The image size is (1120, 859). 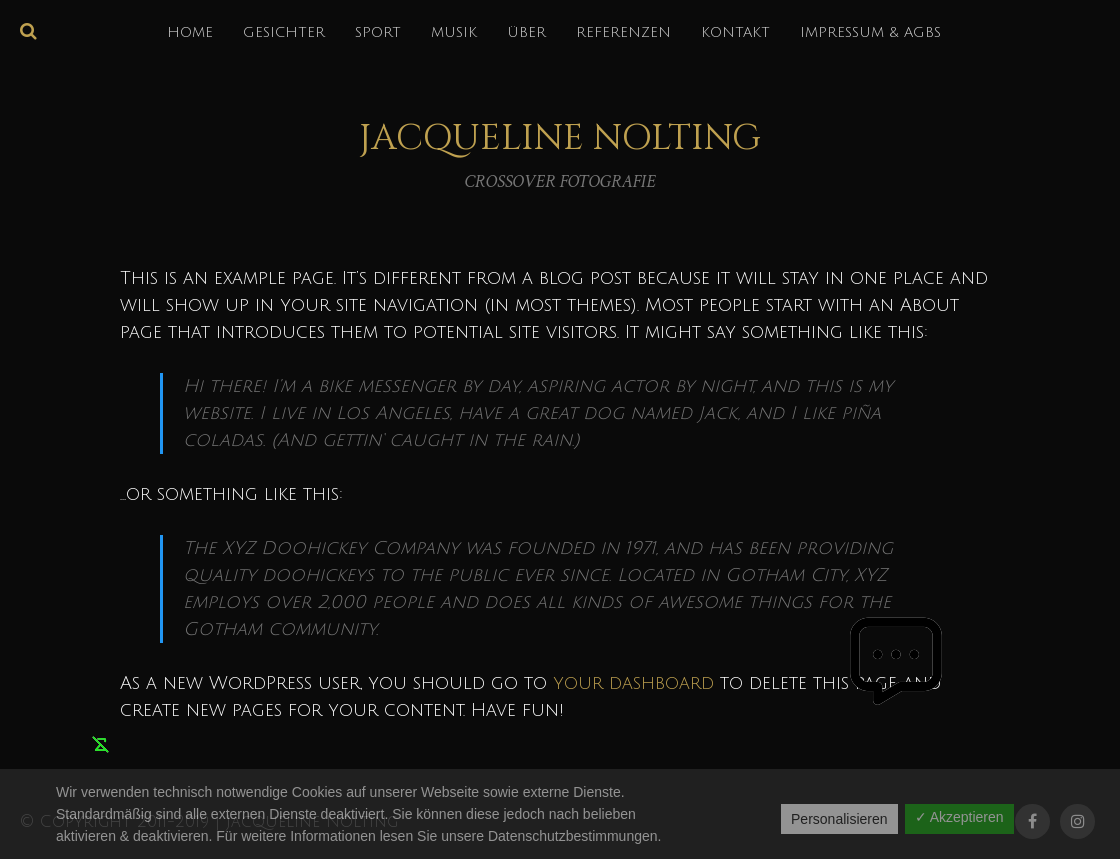 What do you see at coordinates (896, 659) in the screenshot?
I see `open messaging or chat` at bounding box center [896, 659].